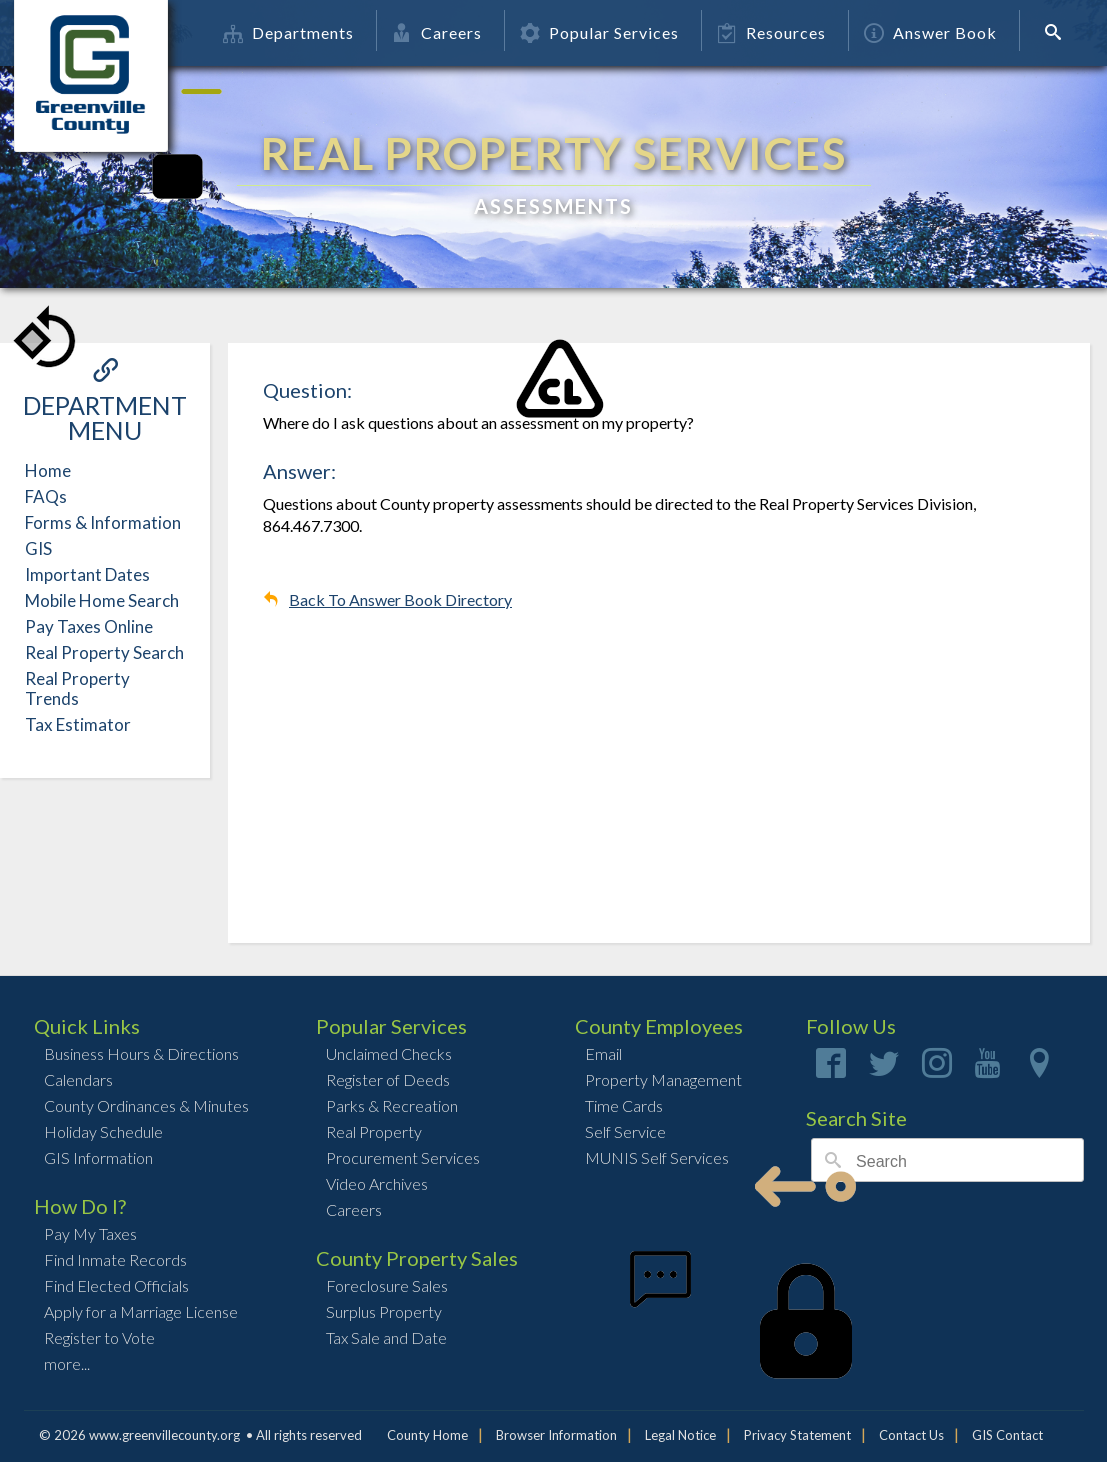 Image resolution: width=1107 pixels, height=1462 pixels. What do you see at coordinates (560, 383) in the screenshot?
I see `indicates chlorine bleach is safe to use` at bounding box center [560, 383].